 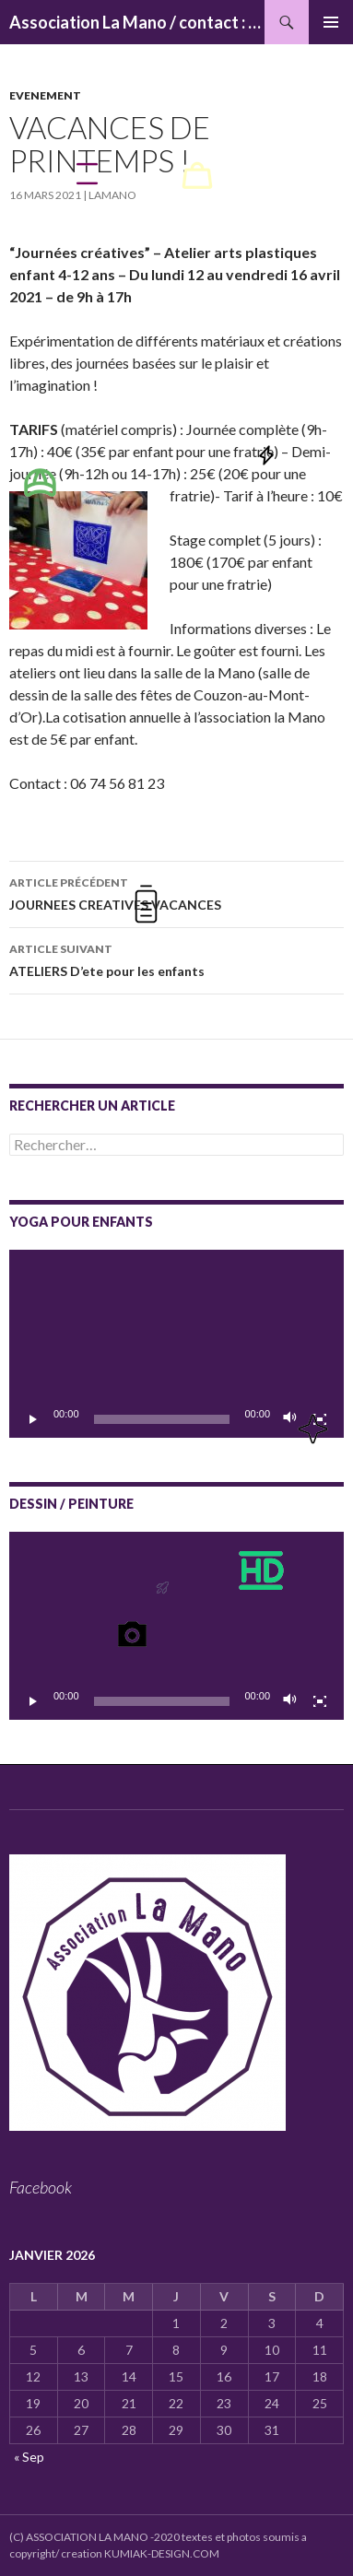 I want to click on launch or deploy a project, so click(x=162, y=1587).